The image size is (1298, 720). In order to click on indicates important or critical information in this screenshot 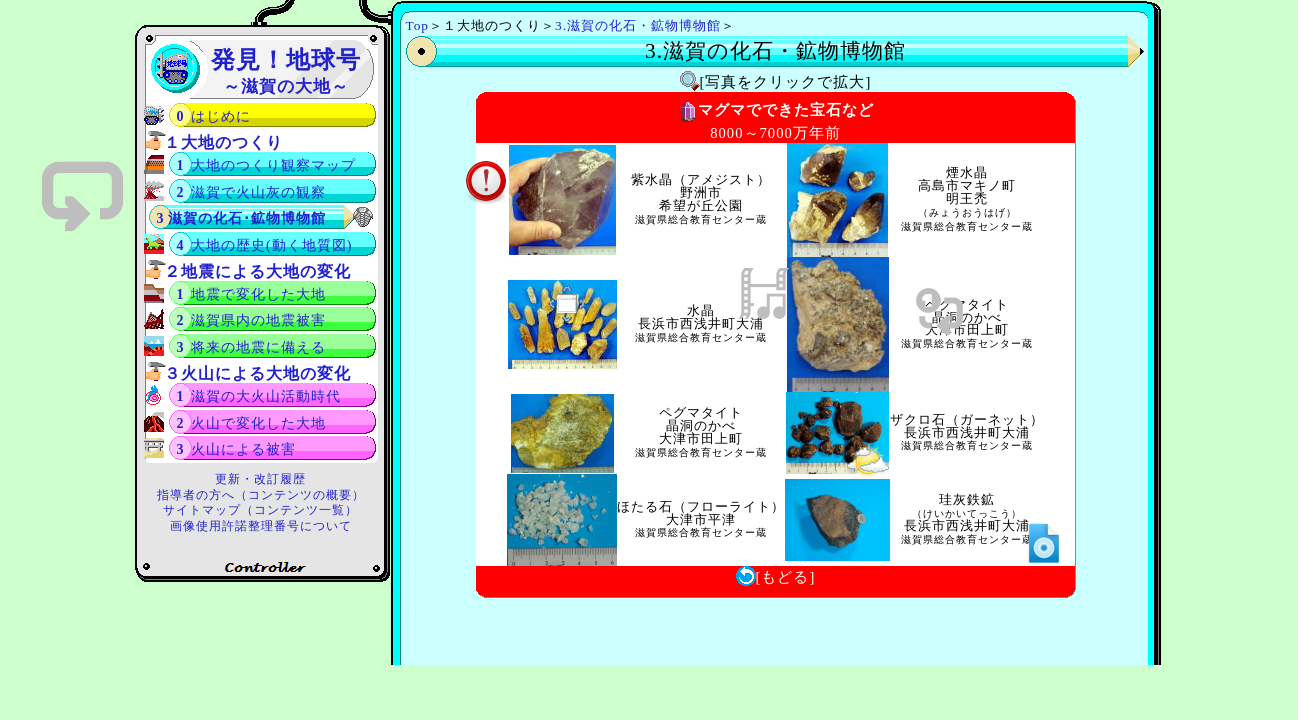, I will do `click(486, 181)`.